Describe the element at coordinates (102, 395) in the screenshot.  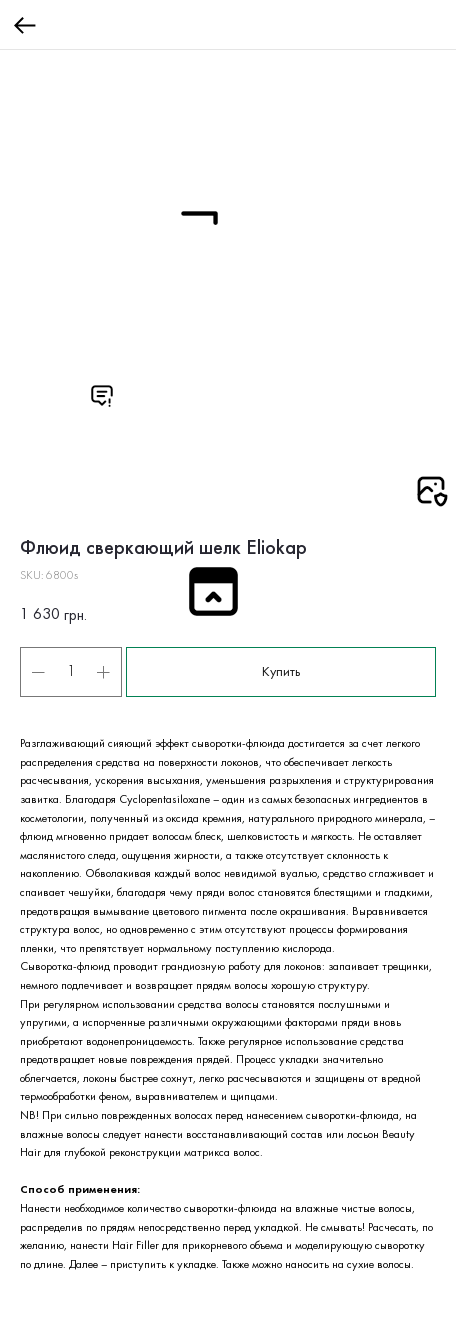
I see `message with urgent or important alert` at that location.